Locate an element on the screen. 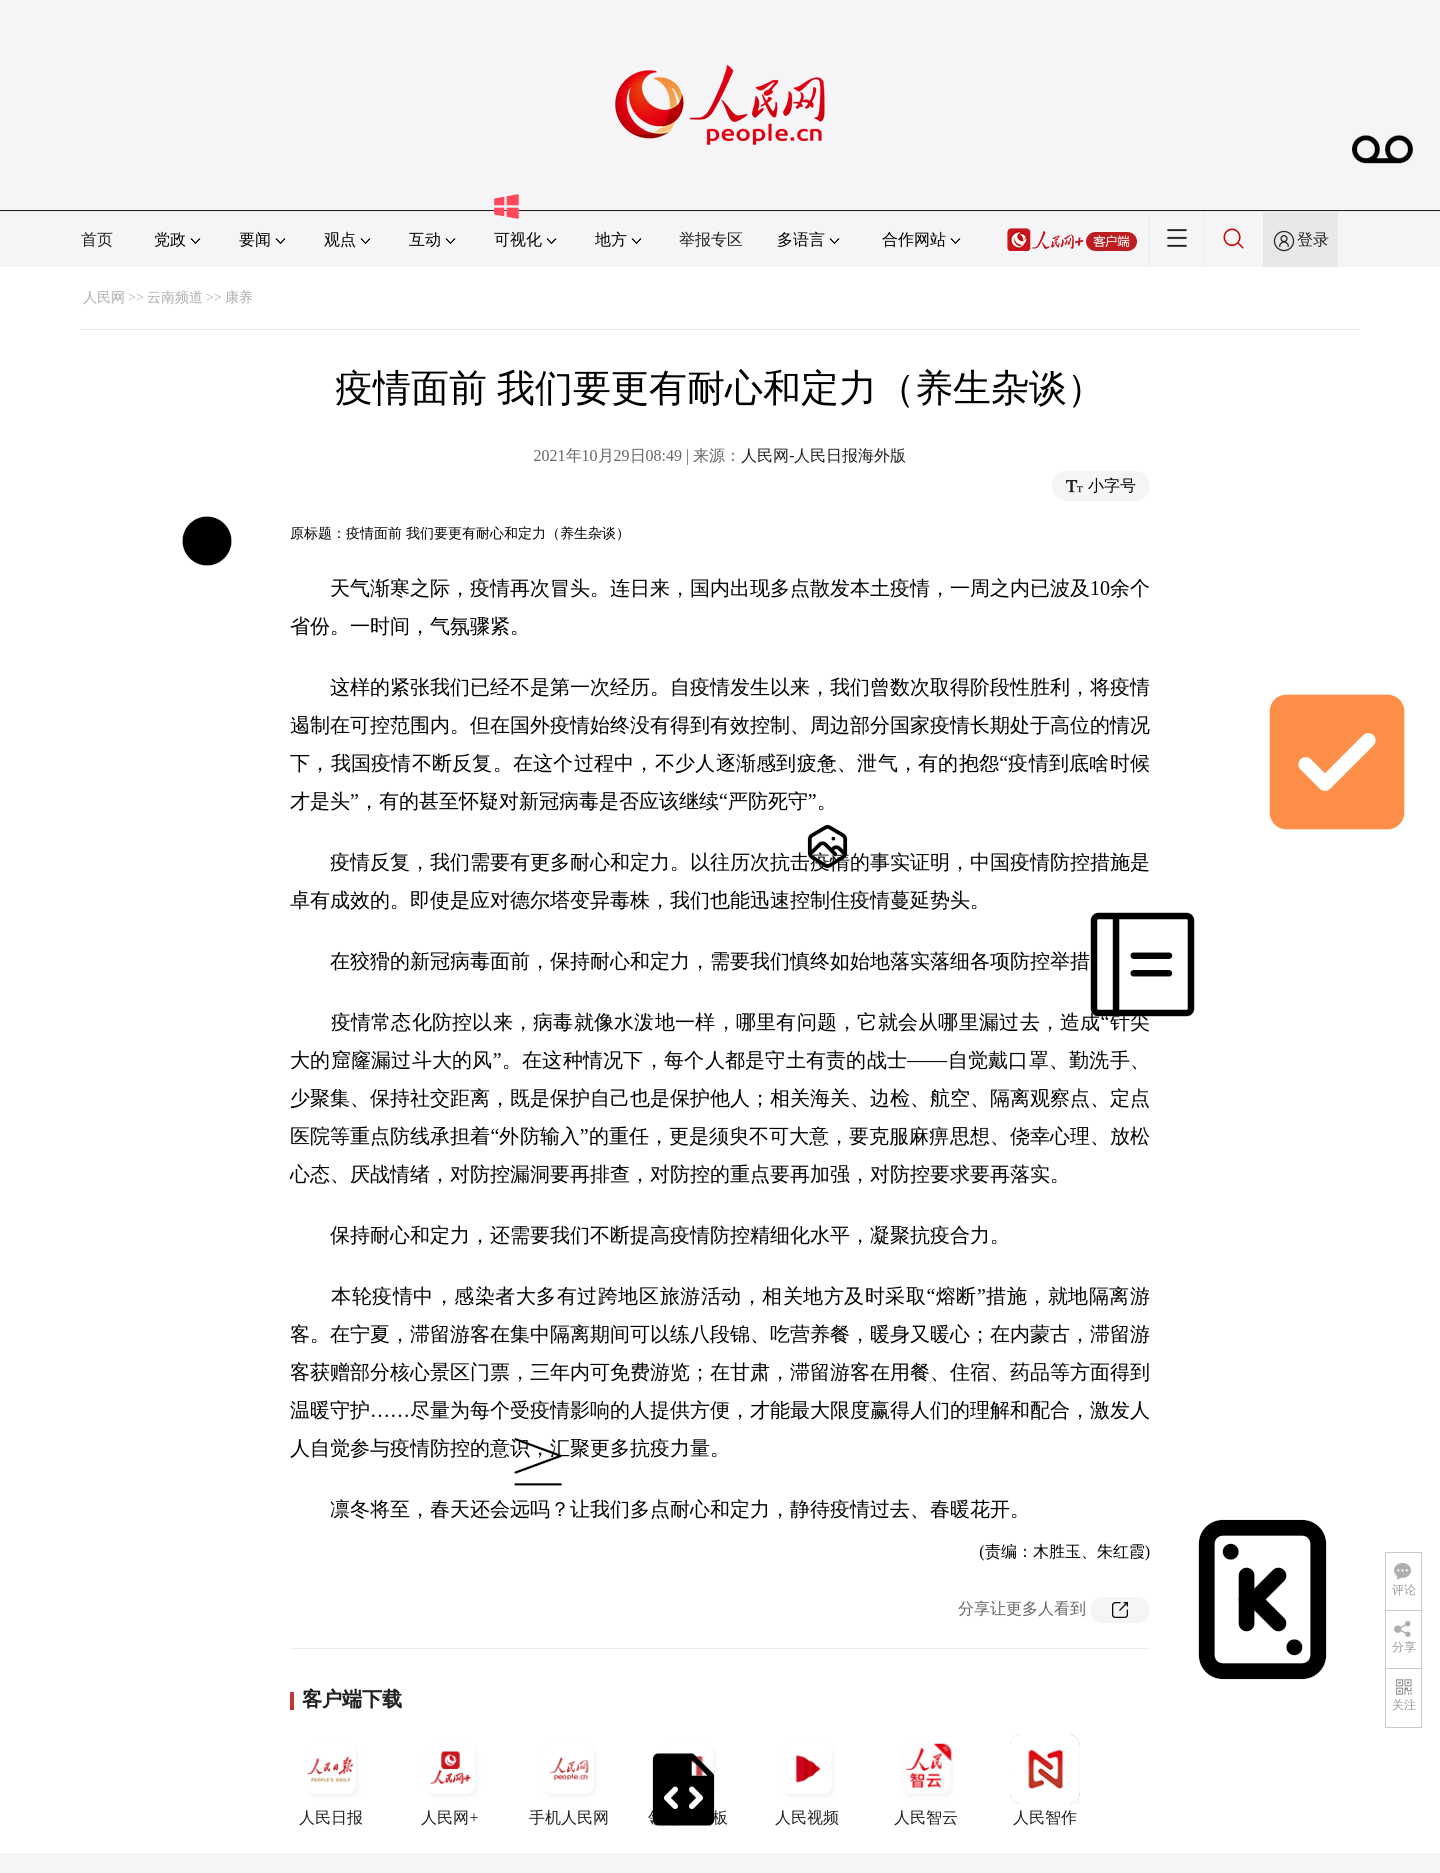 Image resolution: width=1440 pixels, height=1873 pixels. access voicemail messages is located at coordinates (1382, 150).